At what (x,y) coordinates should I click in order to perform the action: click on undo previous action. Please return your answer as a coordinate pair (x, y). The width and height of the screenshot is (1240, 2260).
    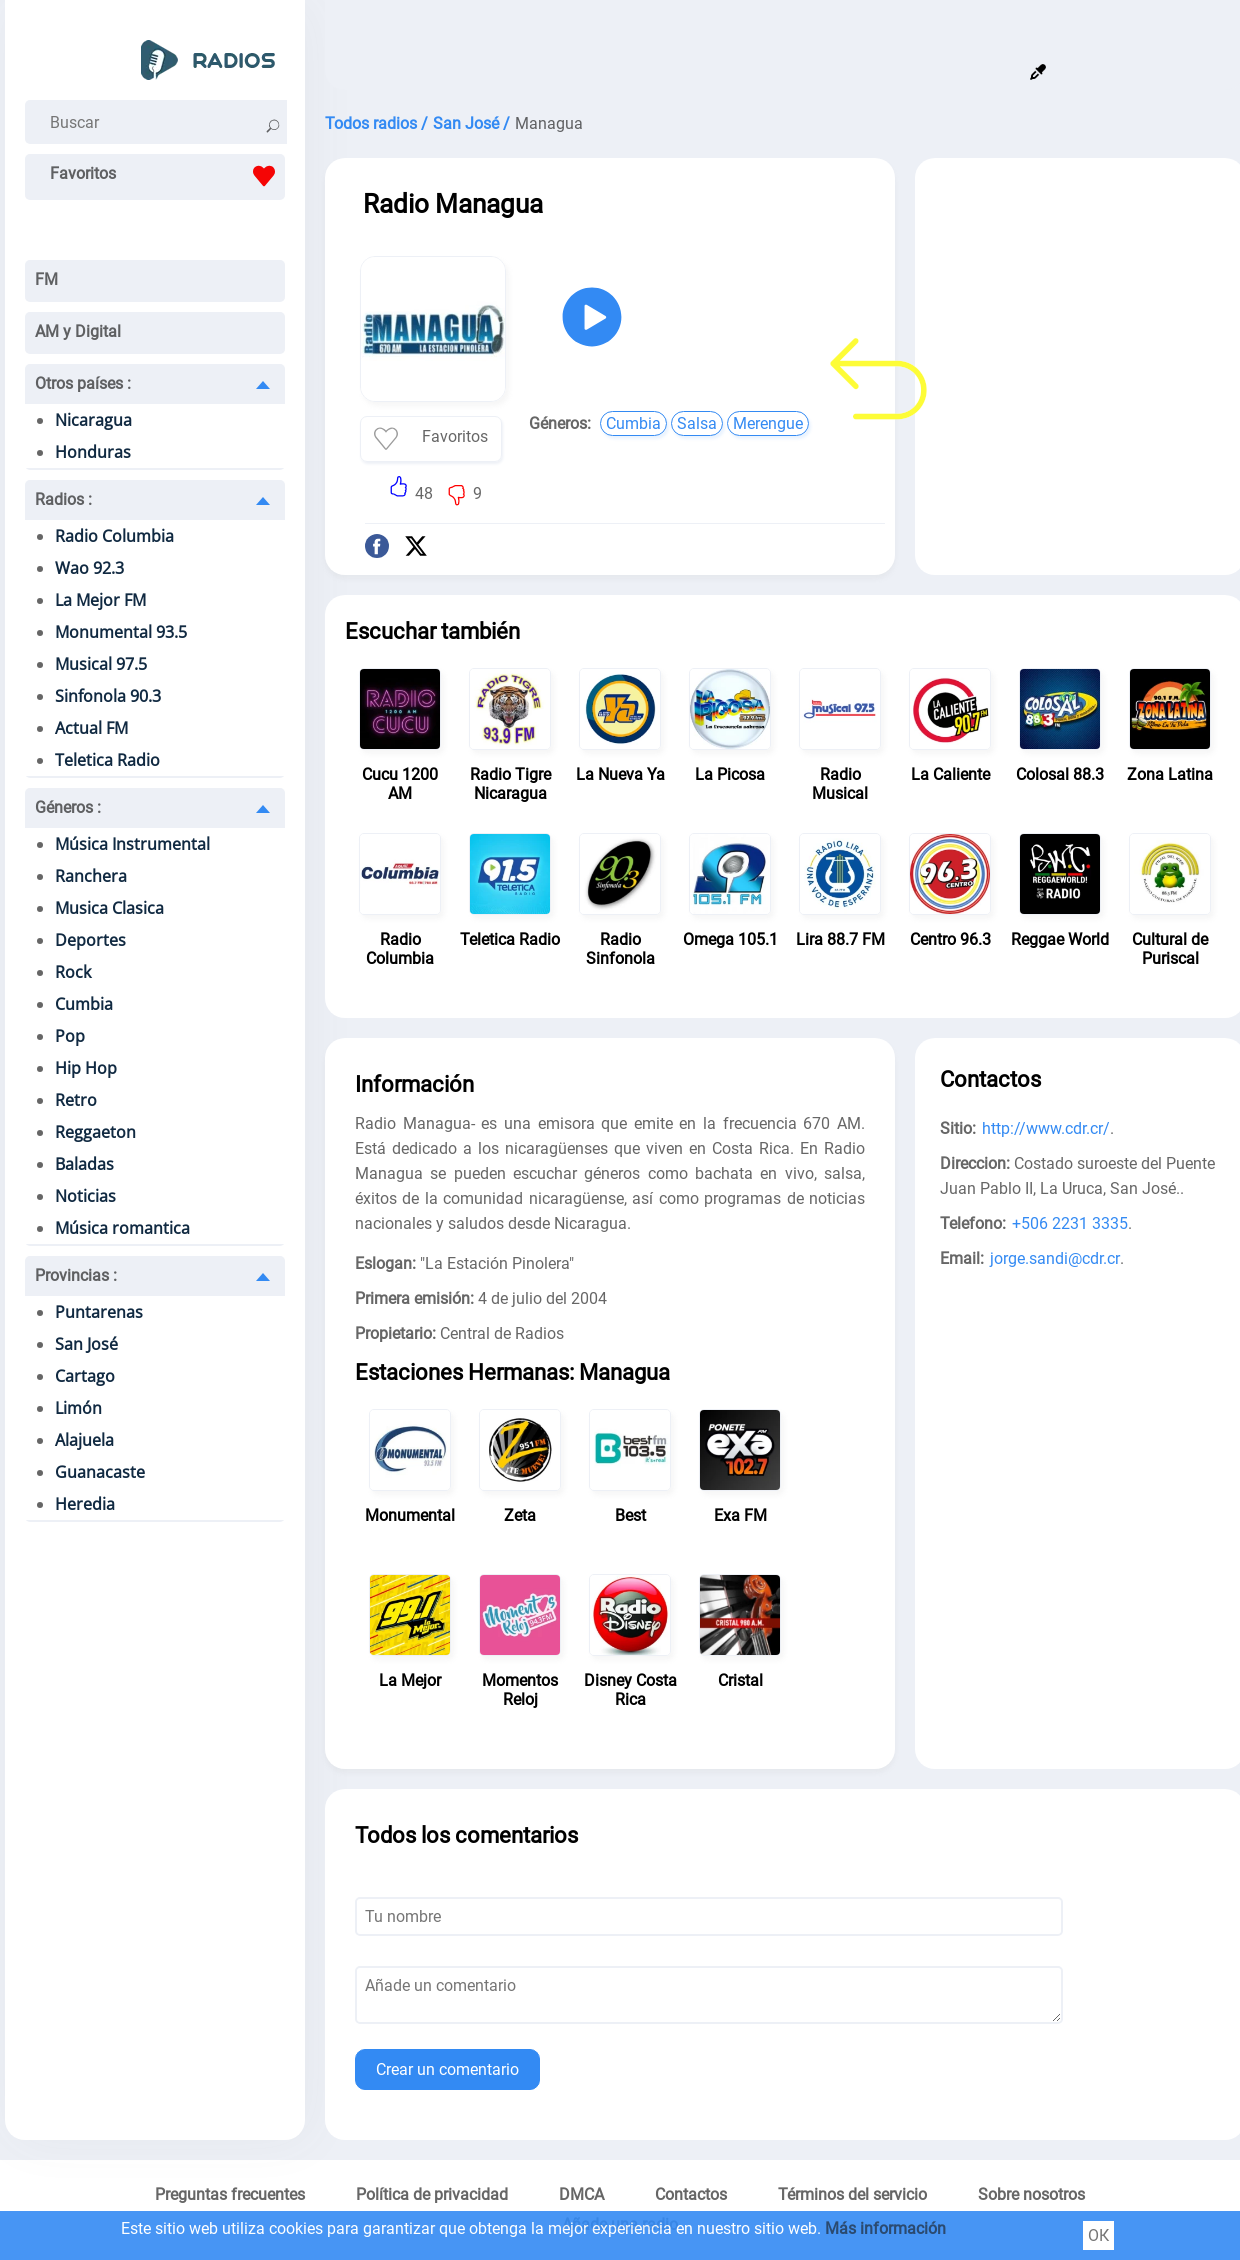
    Looking at the image, I should click on (878, 382).